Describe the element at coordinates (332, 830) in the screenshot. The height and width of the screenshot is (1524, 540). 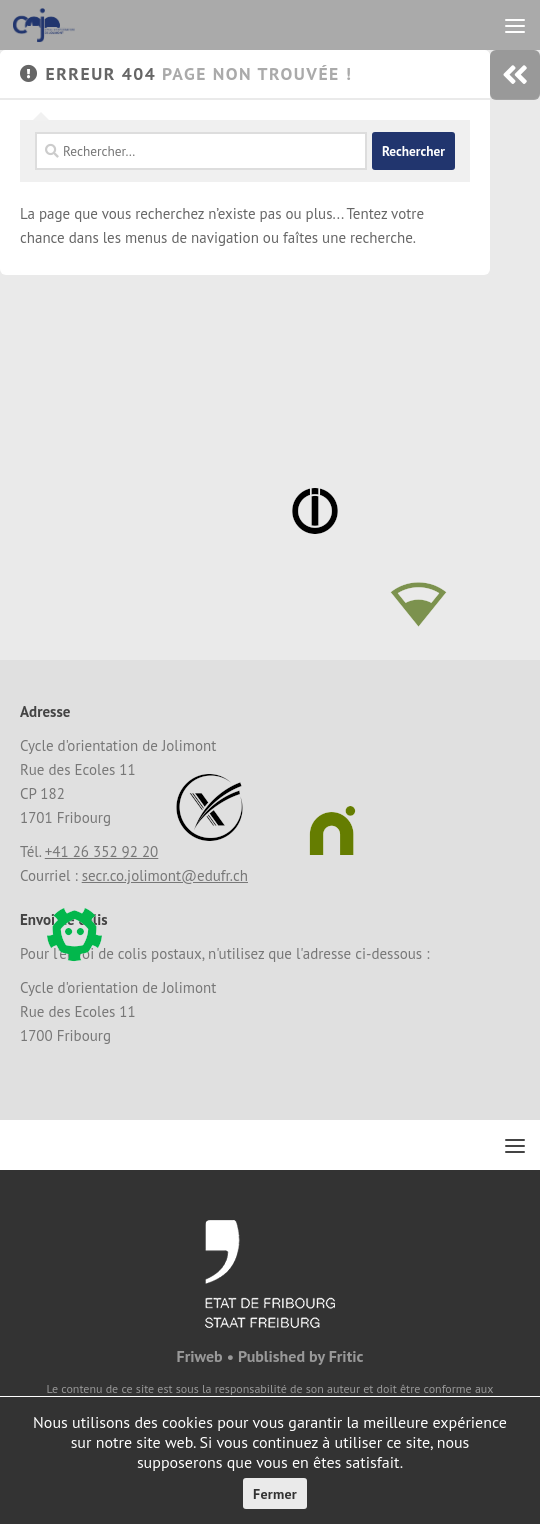
I see `namebase brand logo` at that location.